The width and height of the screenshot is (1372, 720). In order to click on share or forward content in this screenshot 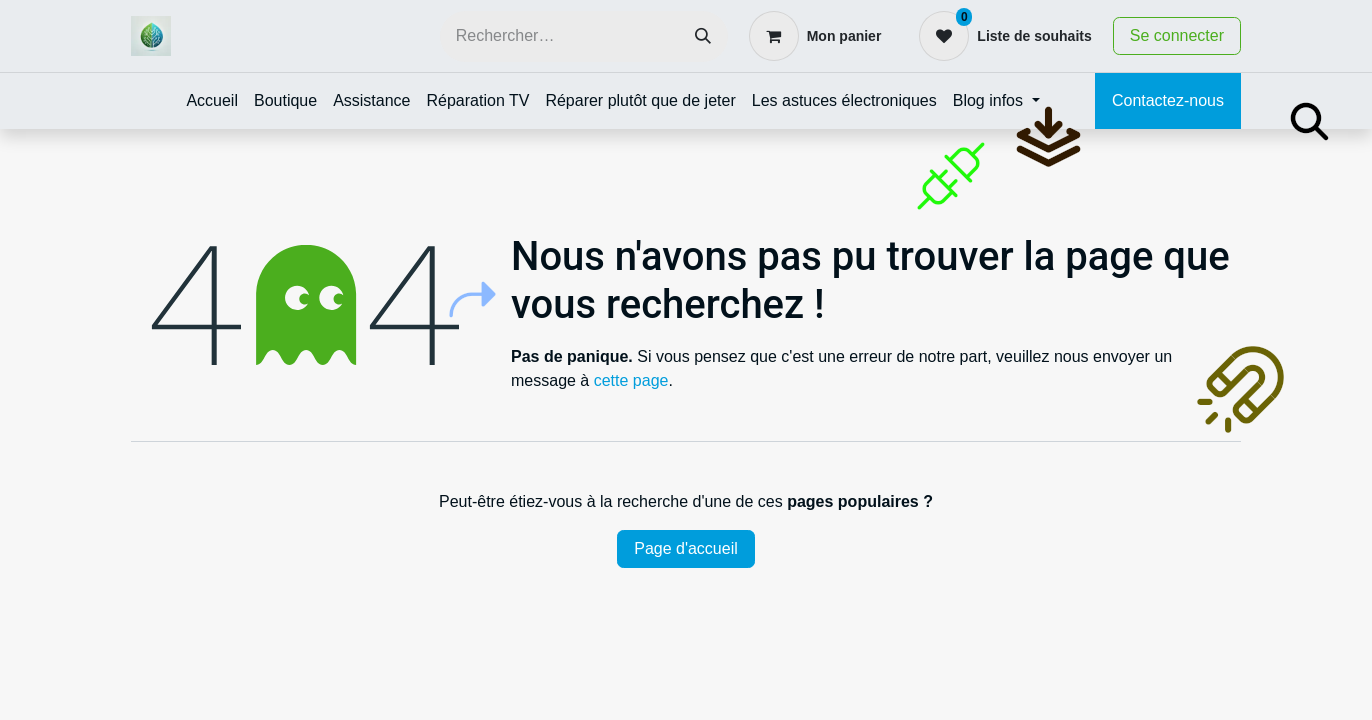, I will do `click(472, 299)`.